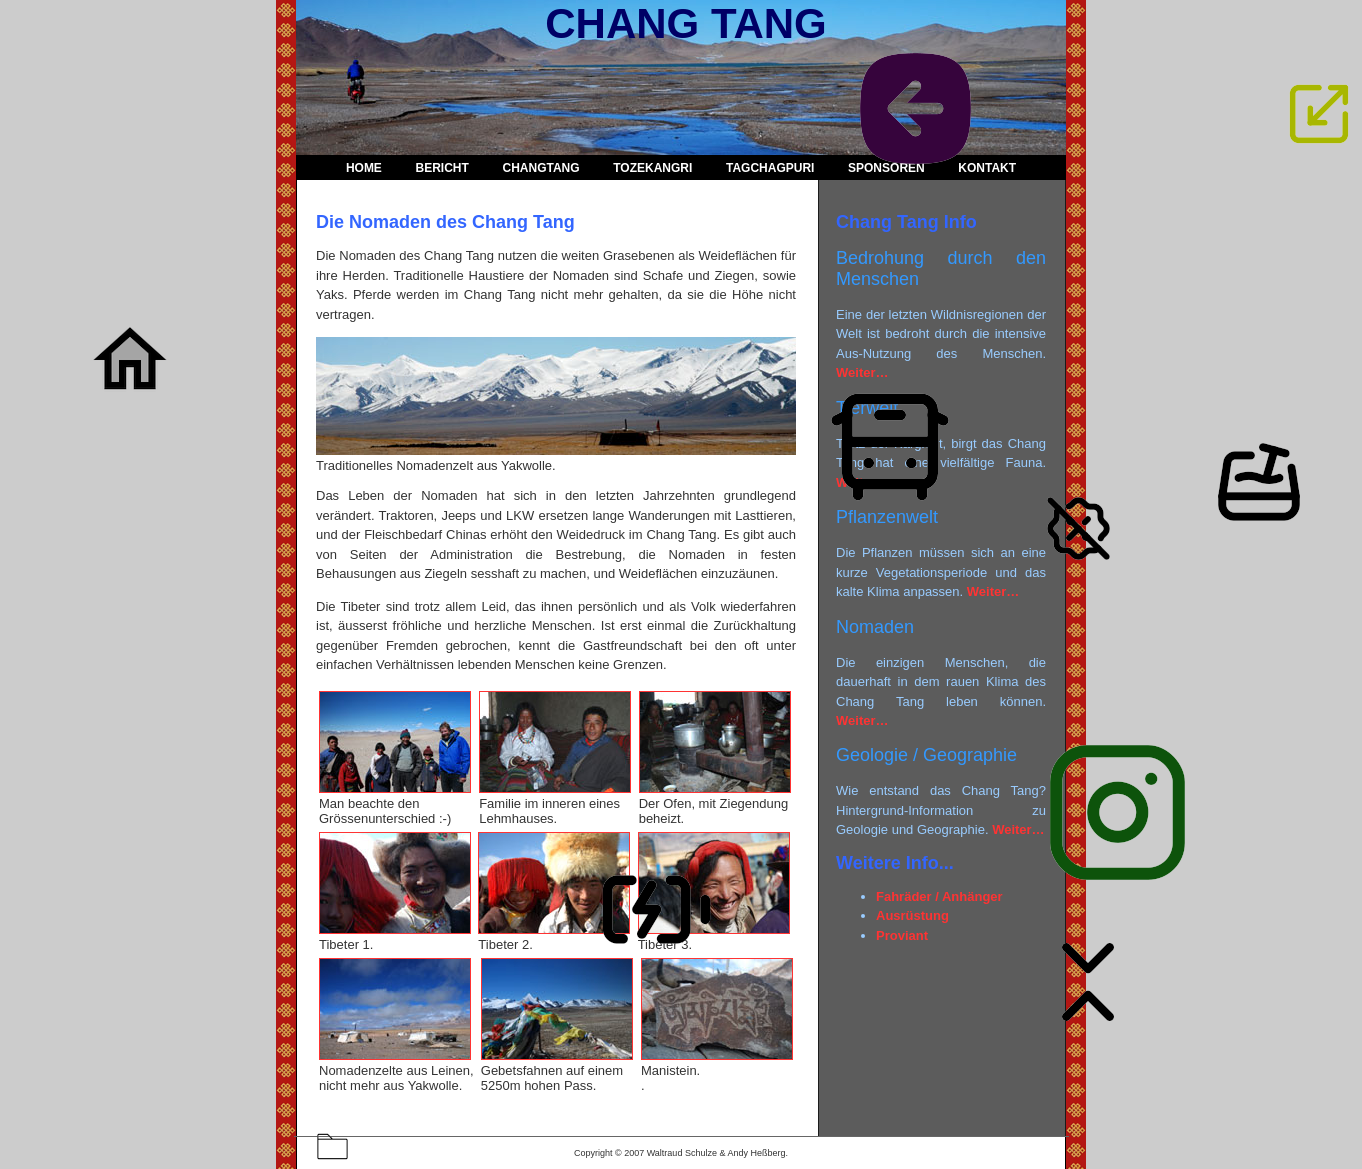  Describe the element at coordinates (130, 360) in the screenshot. I see `navigate to the home screen` at that location.